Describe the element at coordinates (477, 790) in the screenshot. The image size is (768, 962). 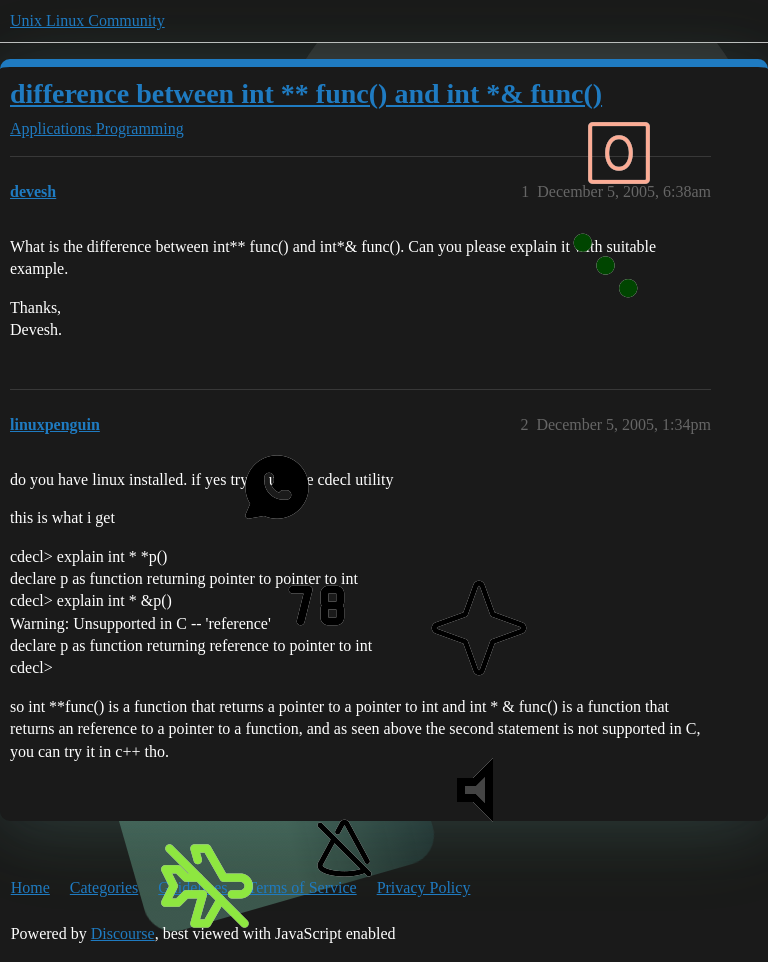
I see `mute or unmute audio` at that location.